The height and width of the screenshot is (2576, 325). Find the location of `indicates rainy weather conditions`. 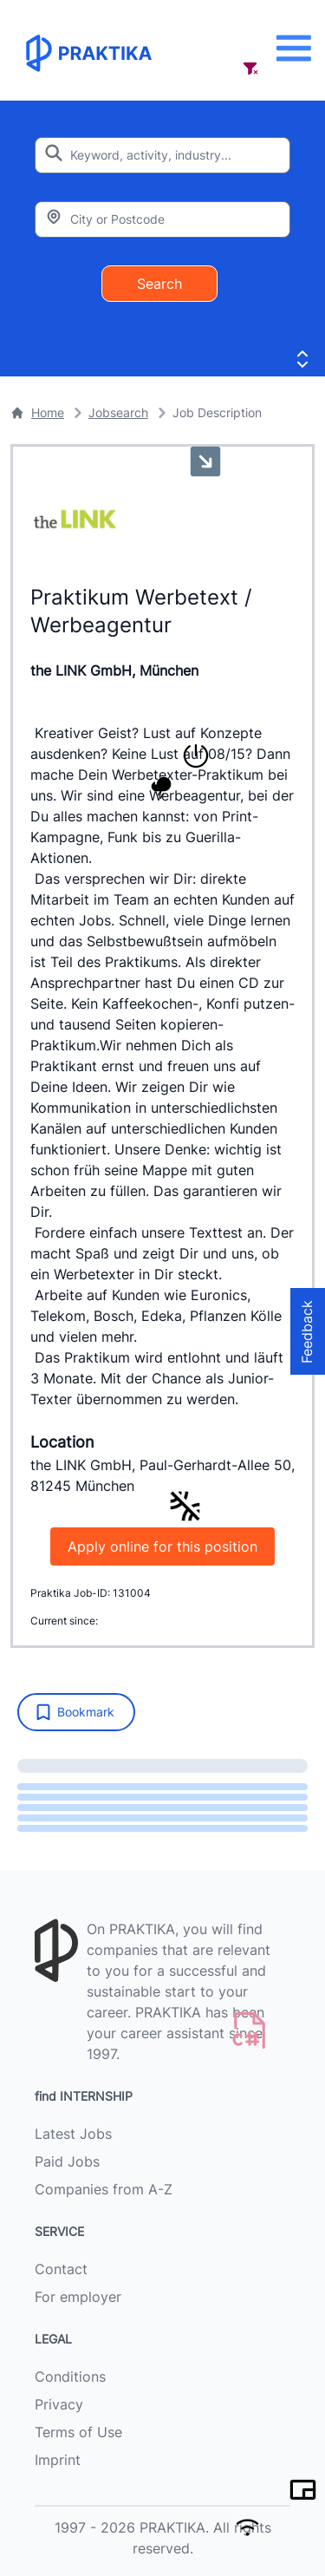

indicates rainy weather conditions is located at coordinates (161, 788).